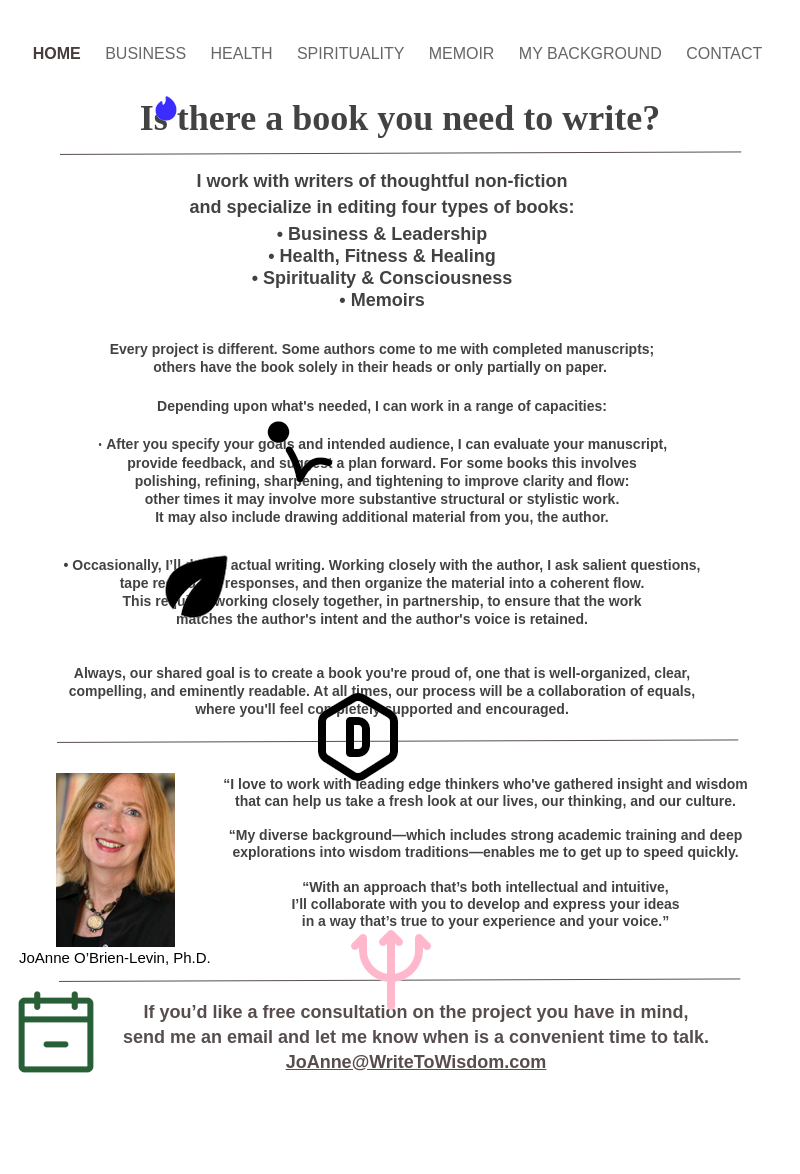 Image resolution: width=800 pixels, height=1174 pixels. What do you see at coordinates (56, 1035) in the screenshot?
I see `remove an event from calendar` at bounding box center [56, 1035].